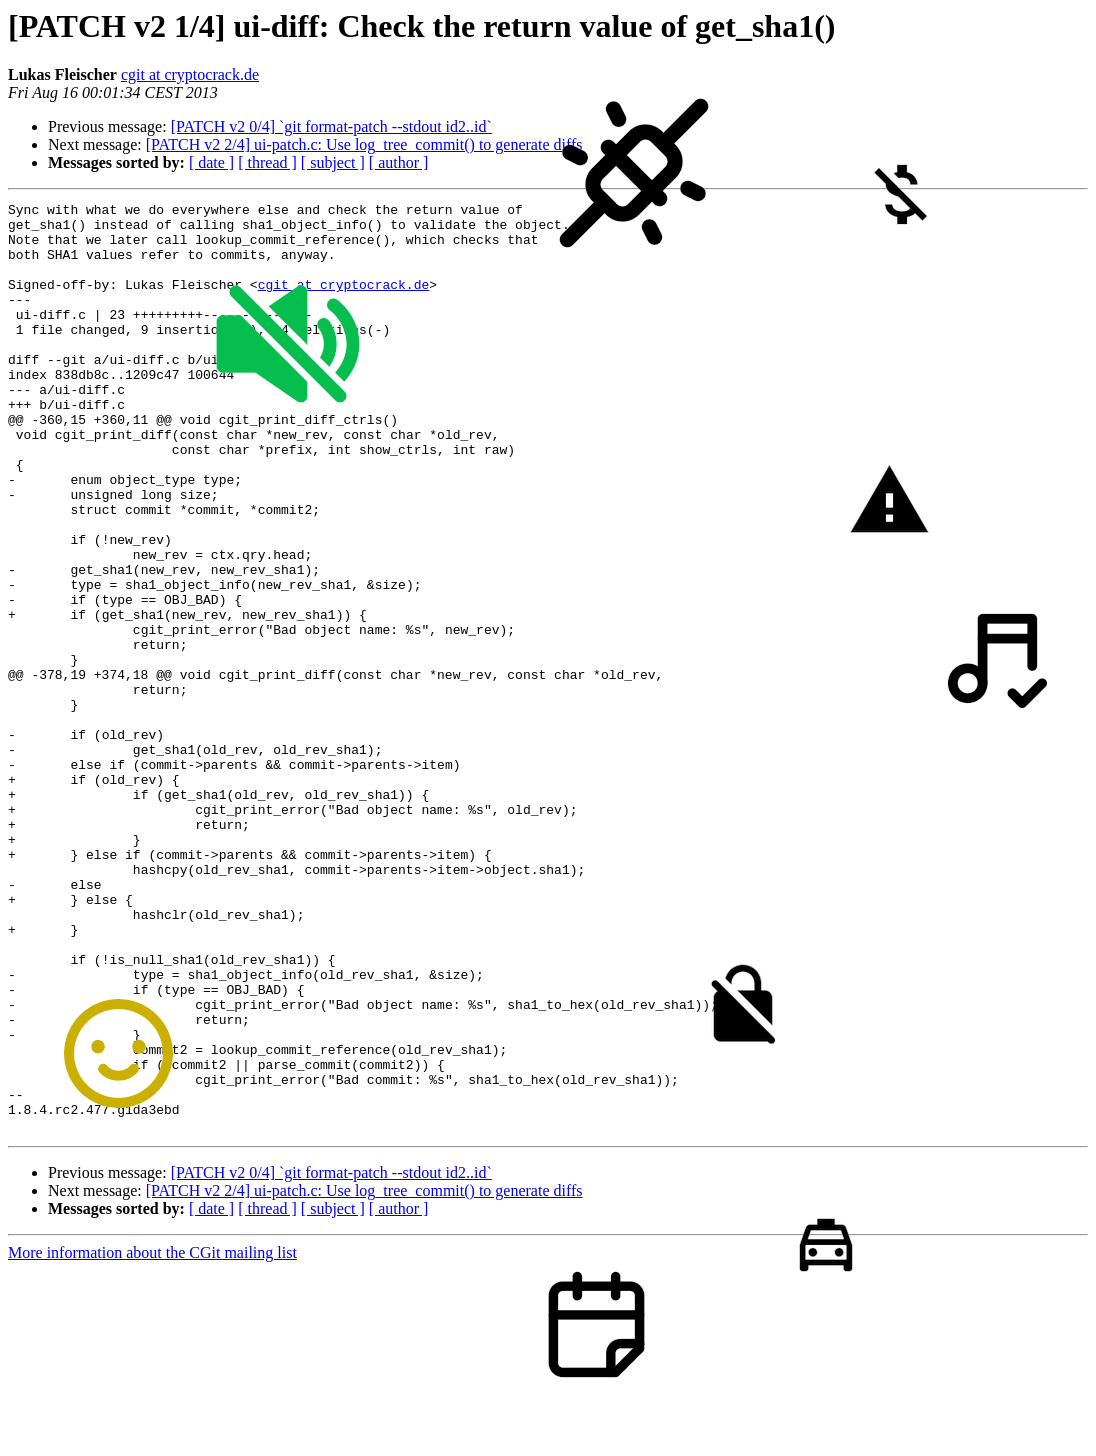  What do you see at coordinates (889, 500) in the screenshot?
I see `indicates a warning or caution state` at bounding box center [889, 500].